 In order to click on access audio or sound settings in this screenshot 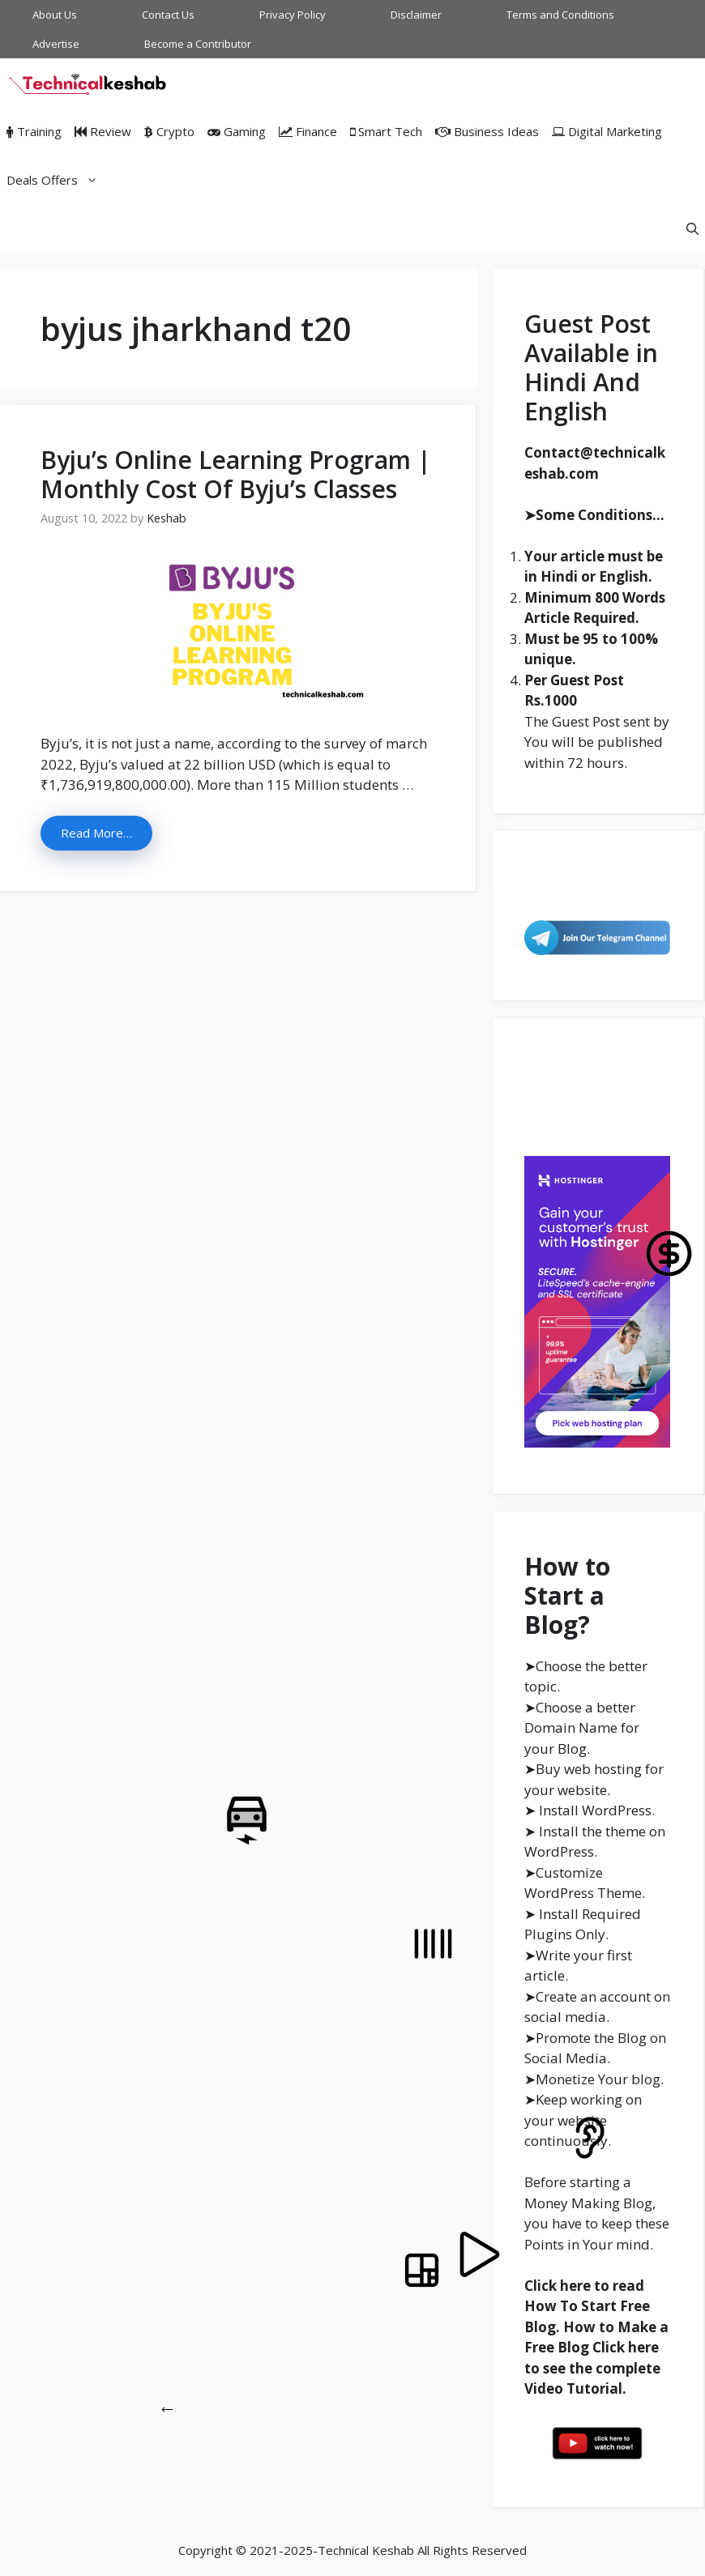, I will do `click(589, 2138)`.